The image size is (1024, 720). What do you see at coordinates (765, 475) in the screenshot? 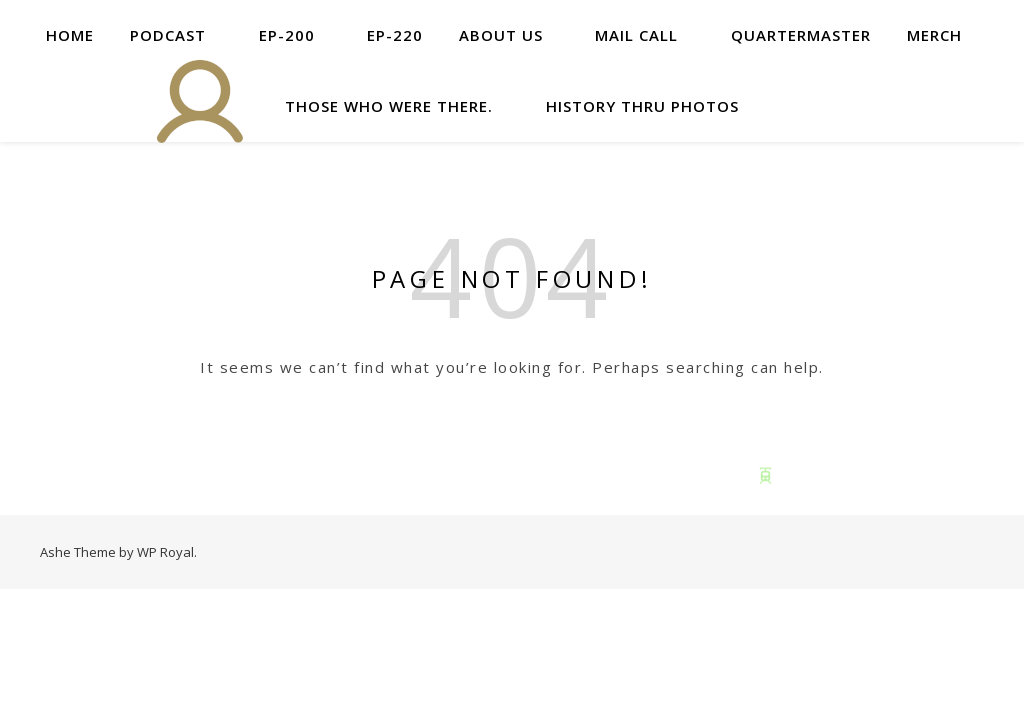
I see `access public transit or tram routes` at bounding box center [765, 475].